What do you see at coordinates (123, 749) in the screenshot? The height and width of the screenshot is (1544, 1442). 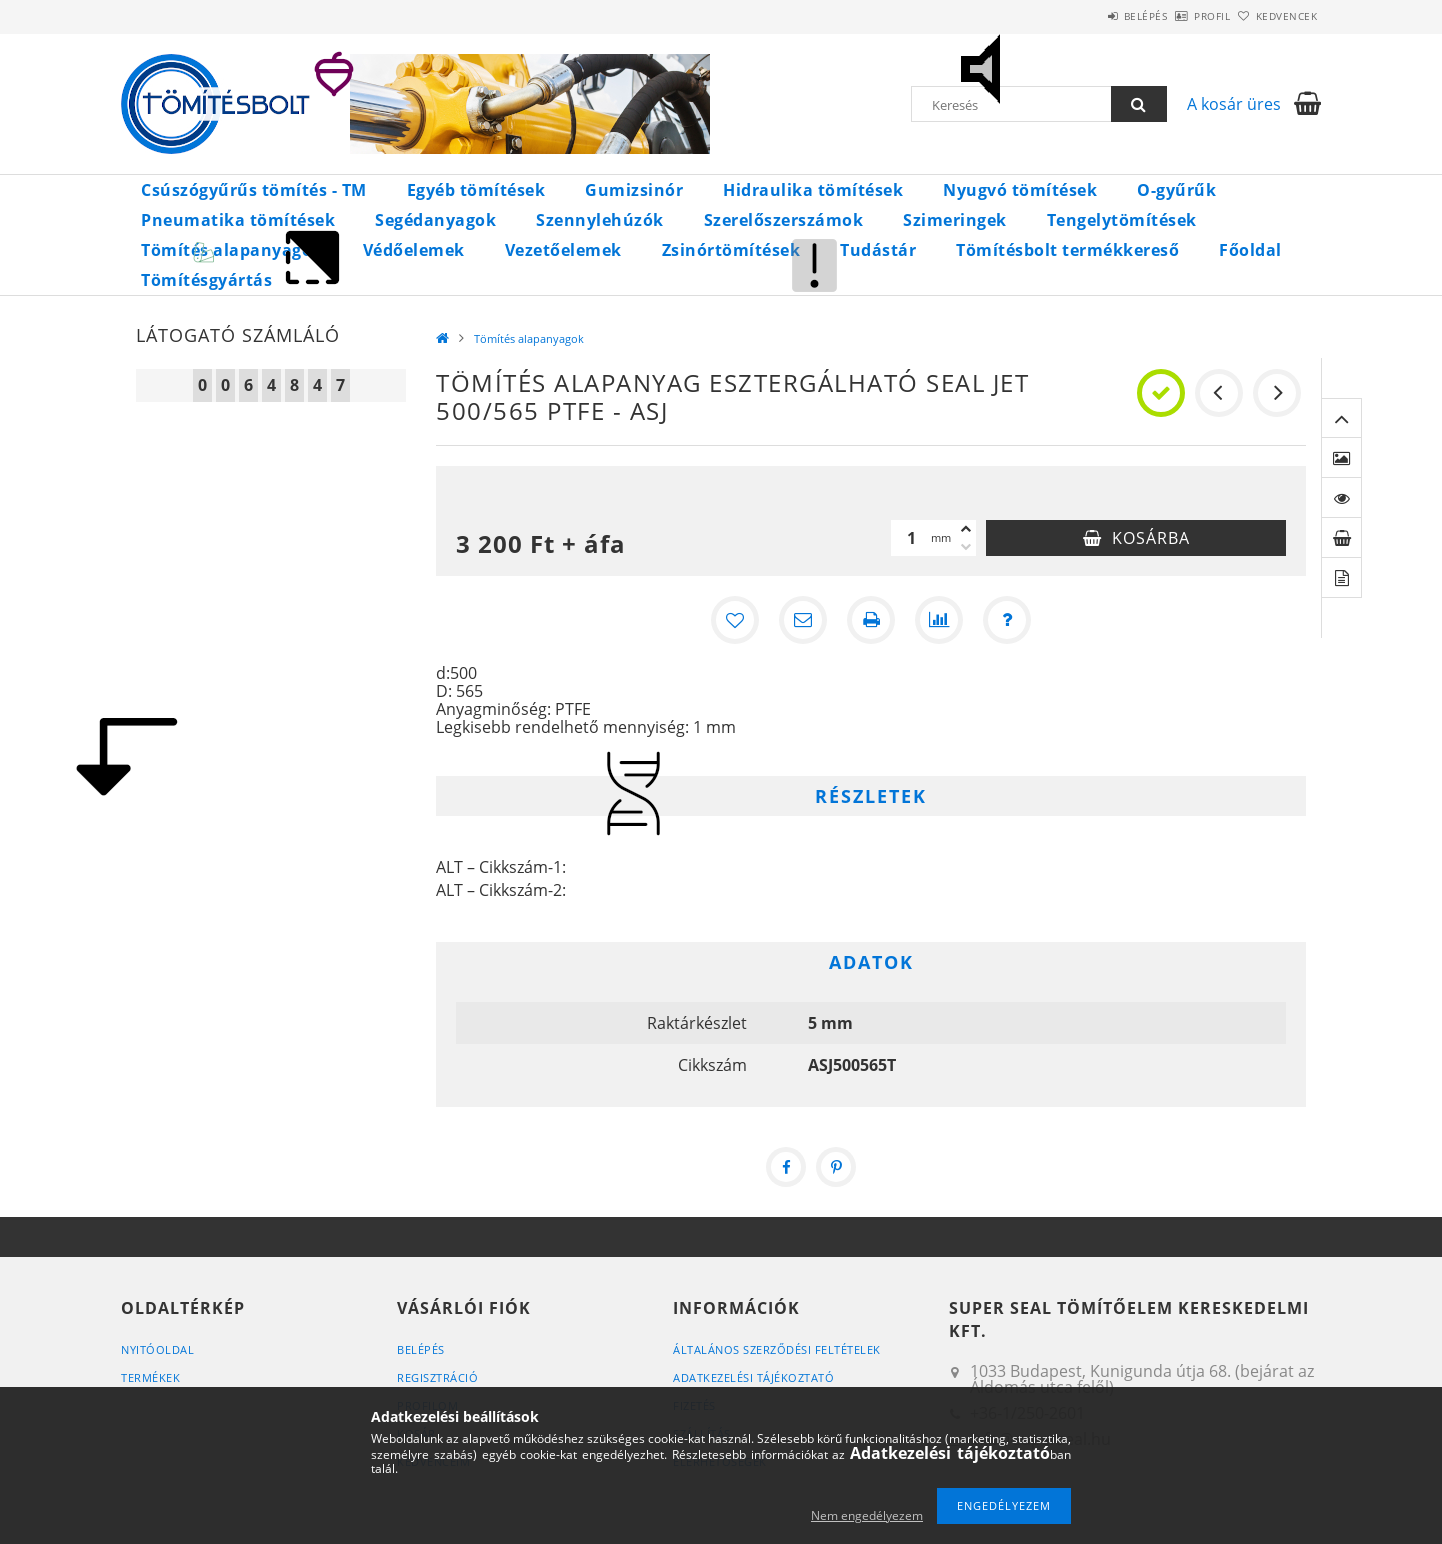 I see `go back and down in navigation` at bounding box center [123, 749].